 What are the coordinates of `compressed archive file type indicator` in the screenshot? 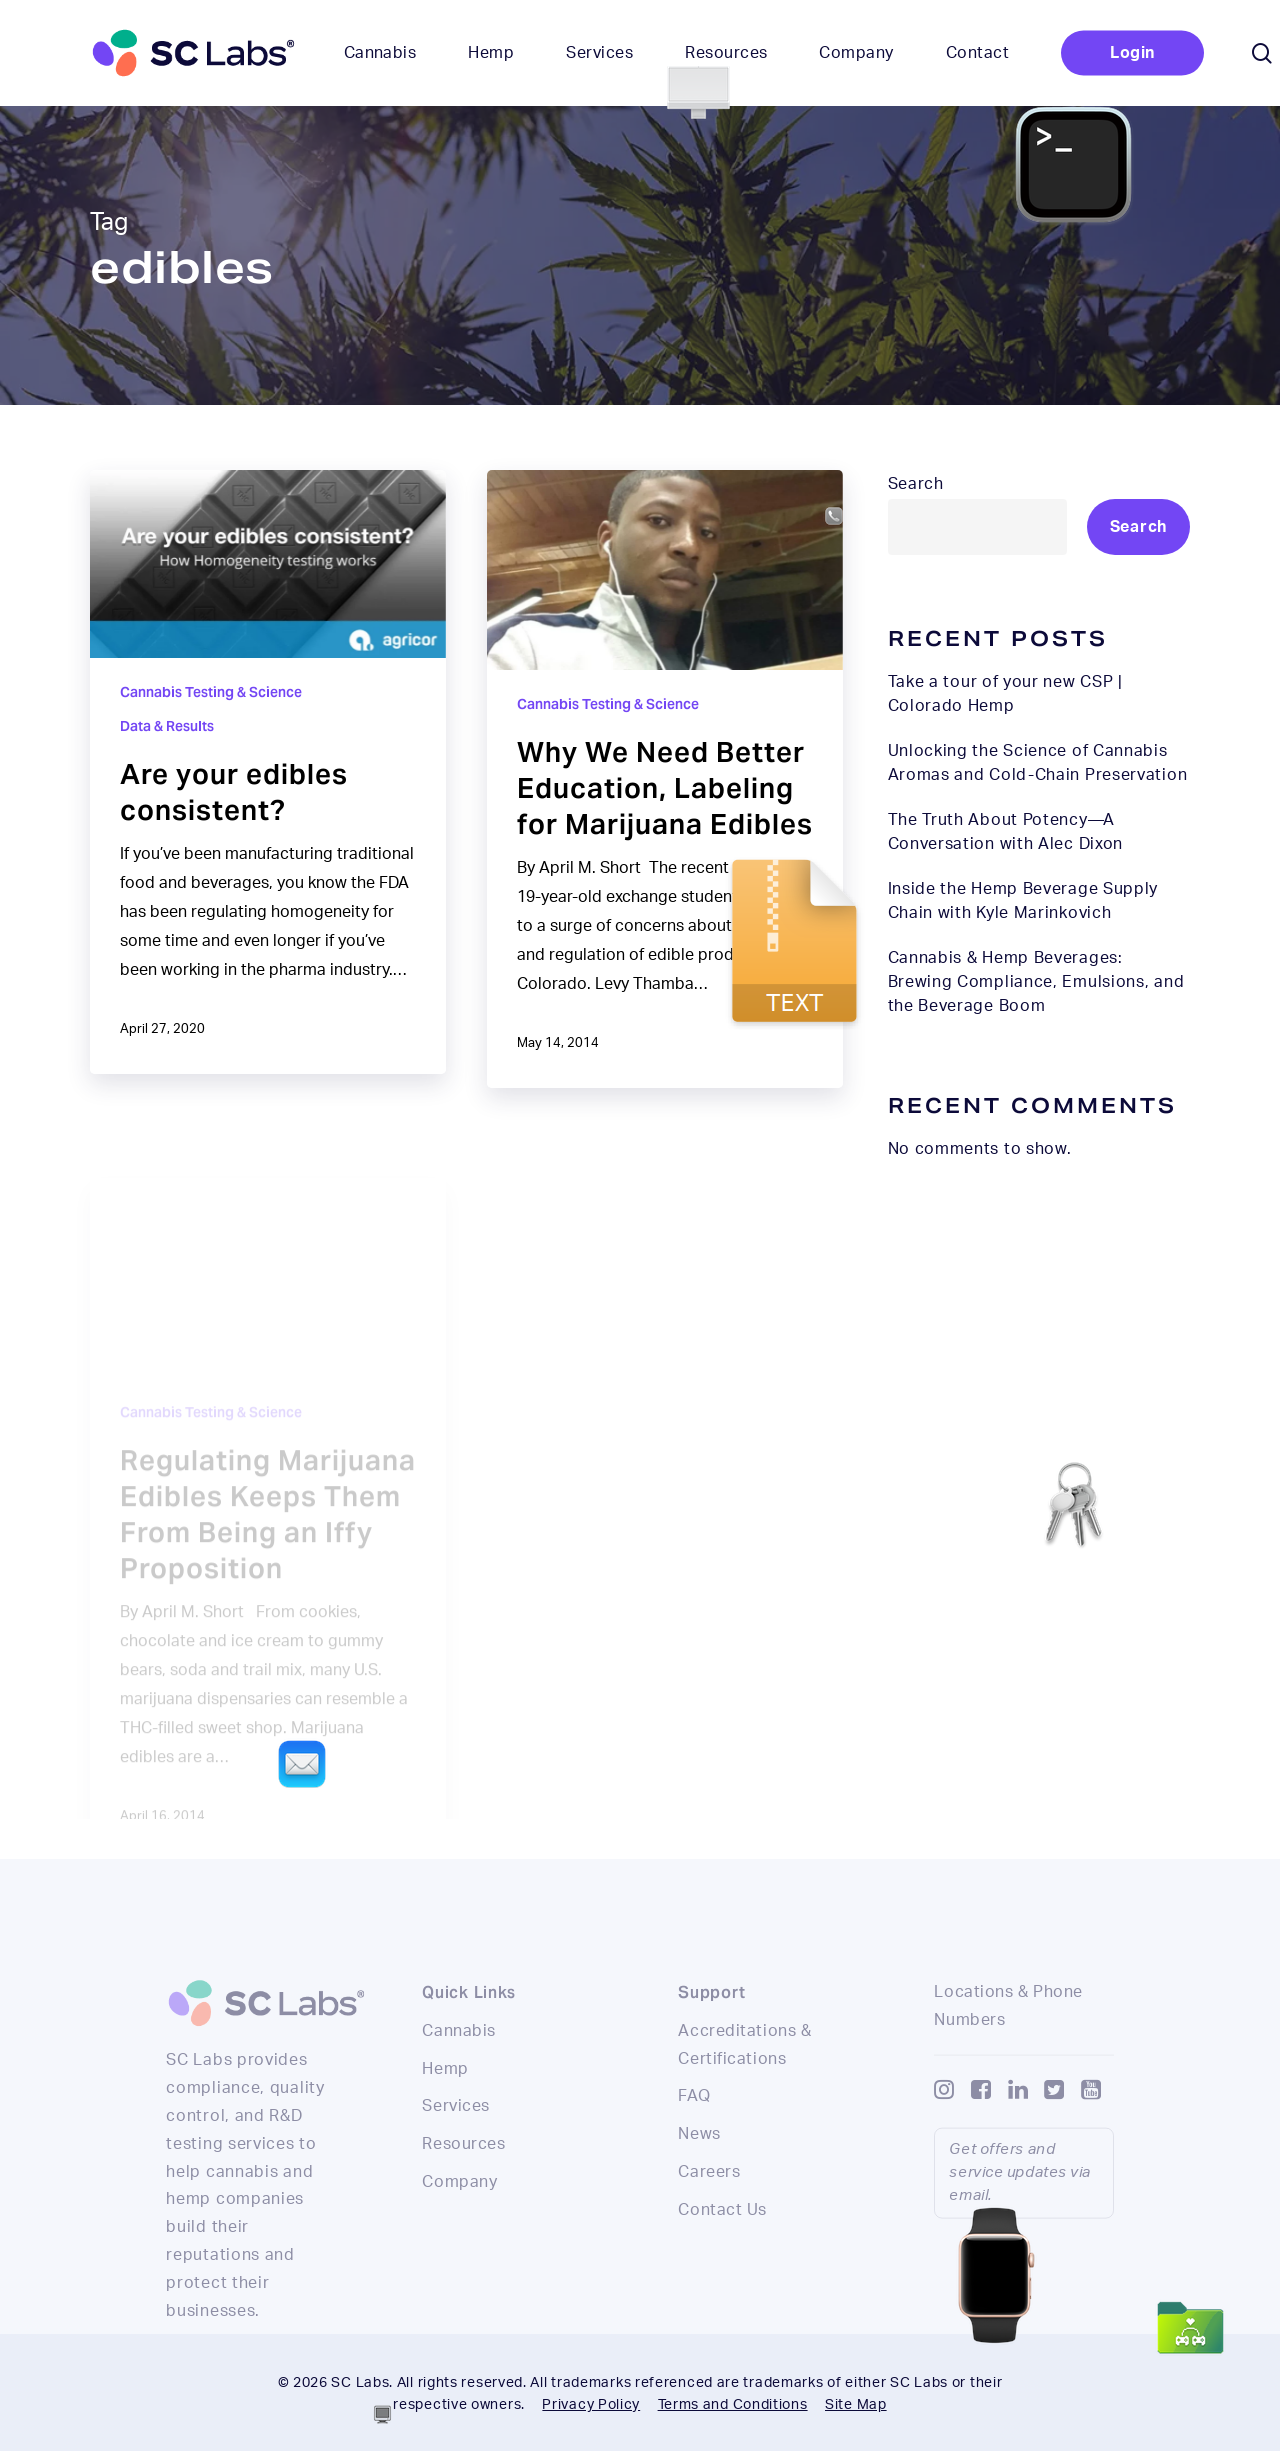 It's located at (794, 943).